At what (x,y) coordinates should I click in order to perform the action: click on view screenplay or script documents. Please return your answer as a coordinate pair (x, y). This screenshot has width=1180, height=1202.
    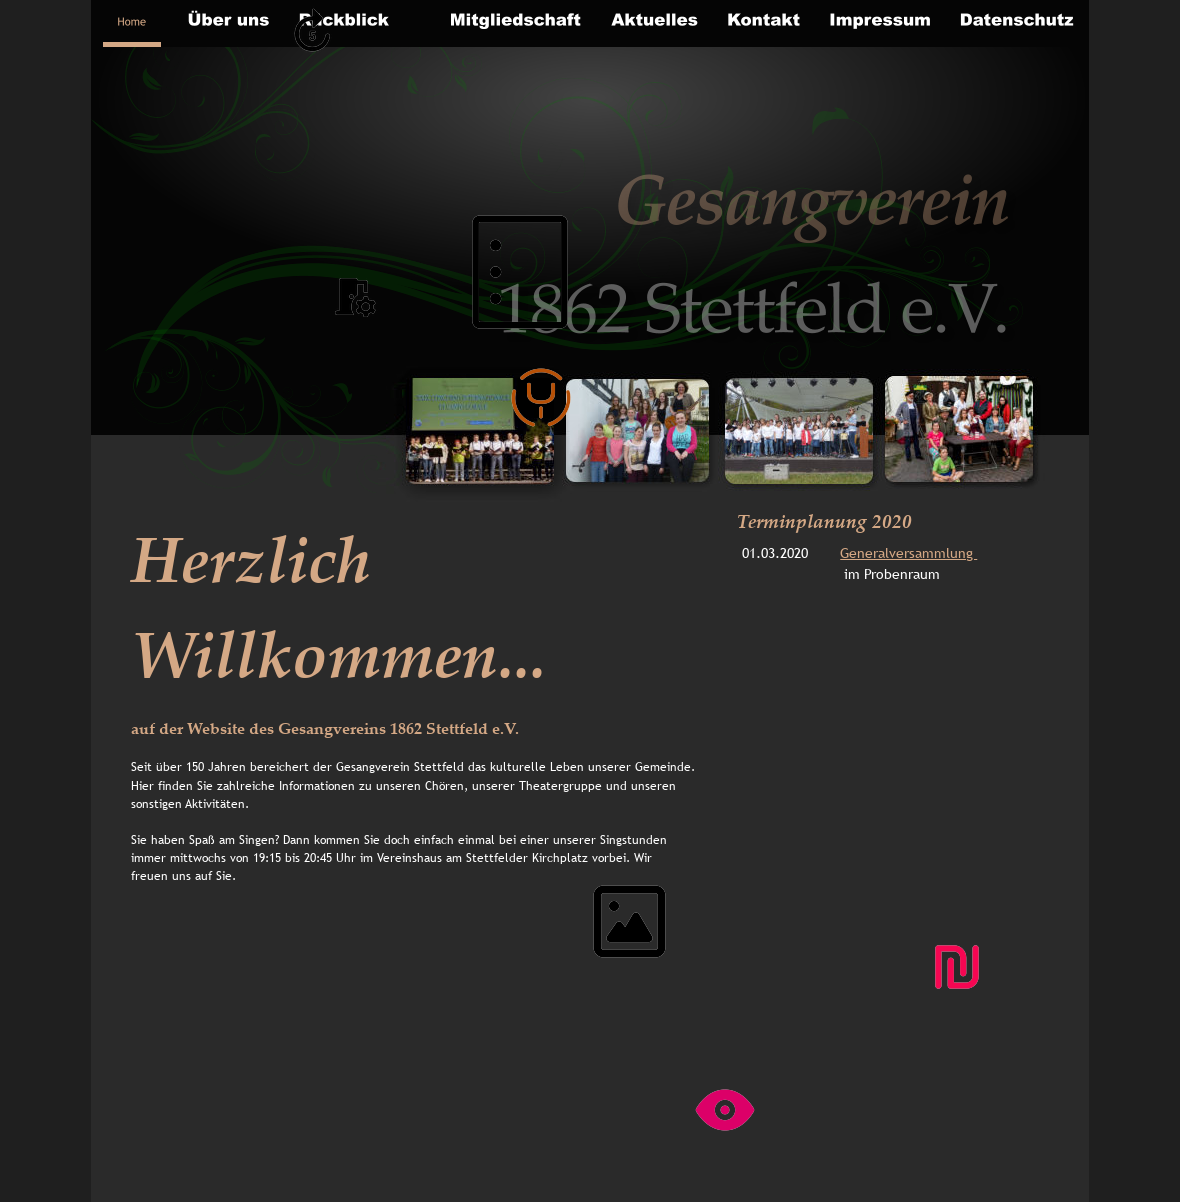
    Looking at the image, I should click on (520, 272).